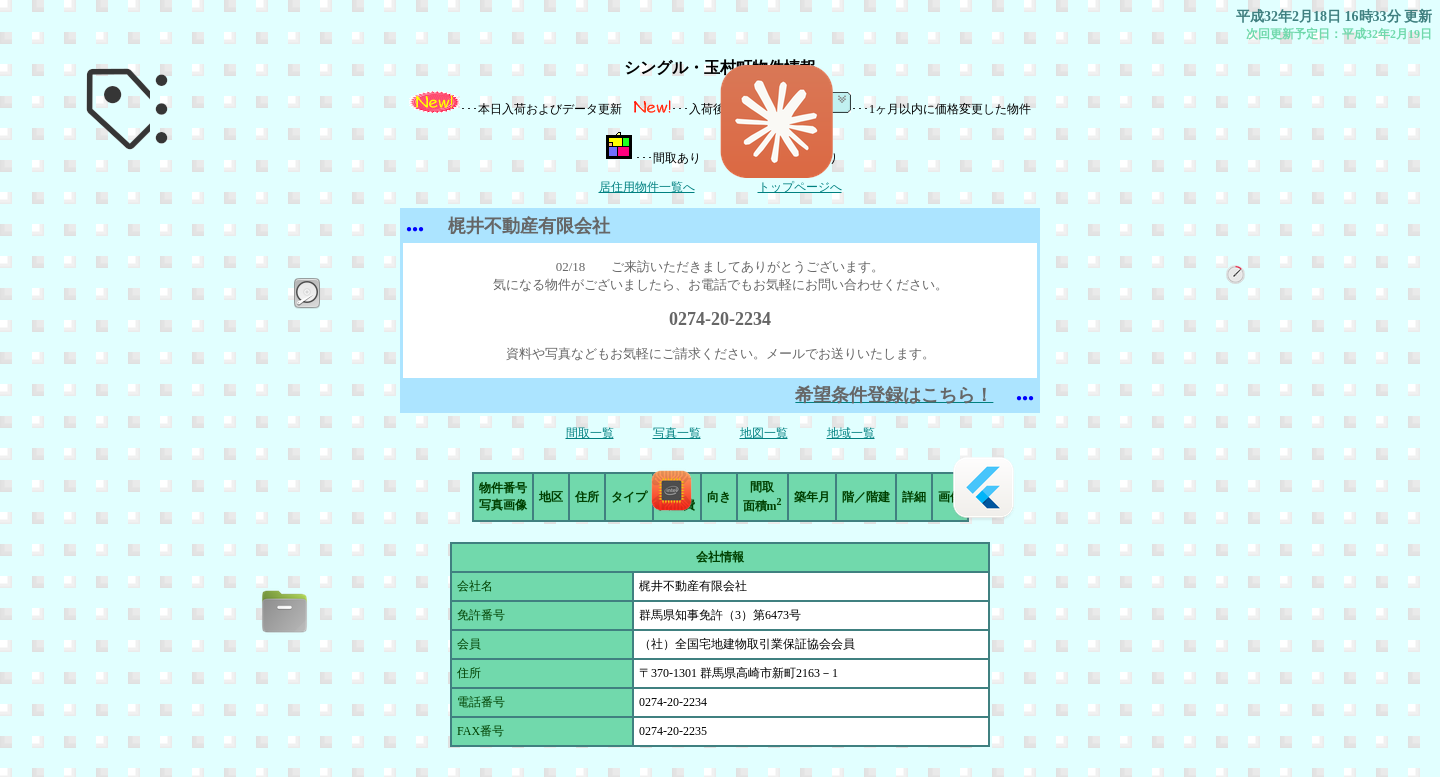  What do you see at coordinates (127, 109) in the screenshot?
I see `view or manage music tags` at bounding box center [127, 109].